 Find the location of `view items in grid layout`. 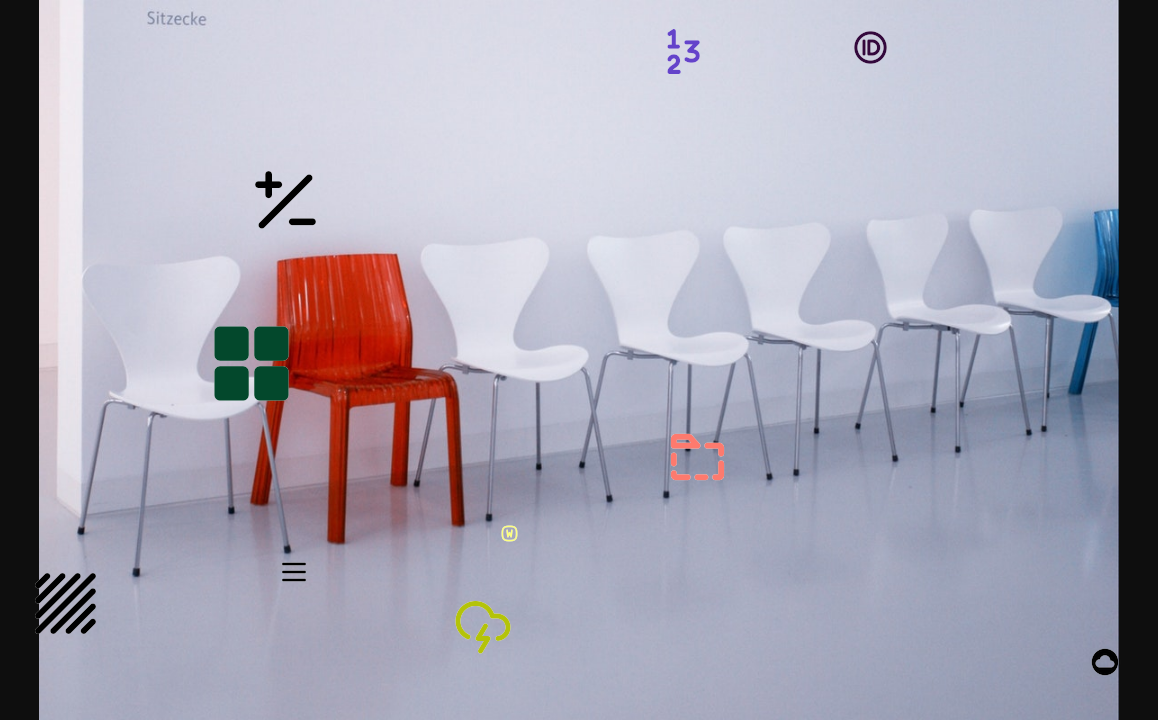

view items in grid layout is located at coordinates (251, 363).